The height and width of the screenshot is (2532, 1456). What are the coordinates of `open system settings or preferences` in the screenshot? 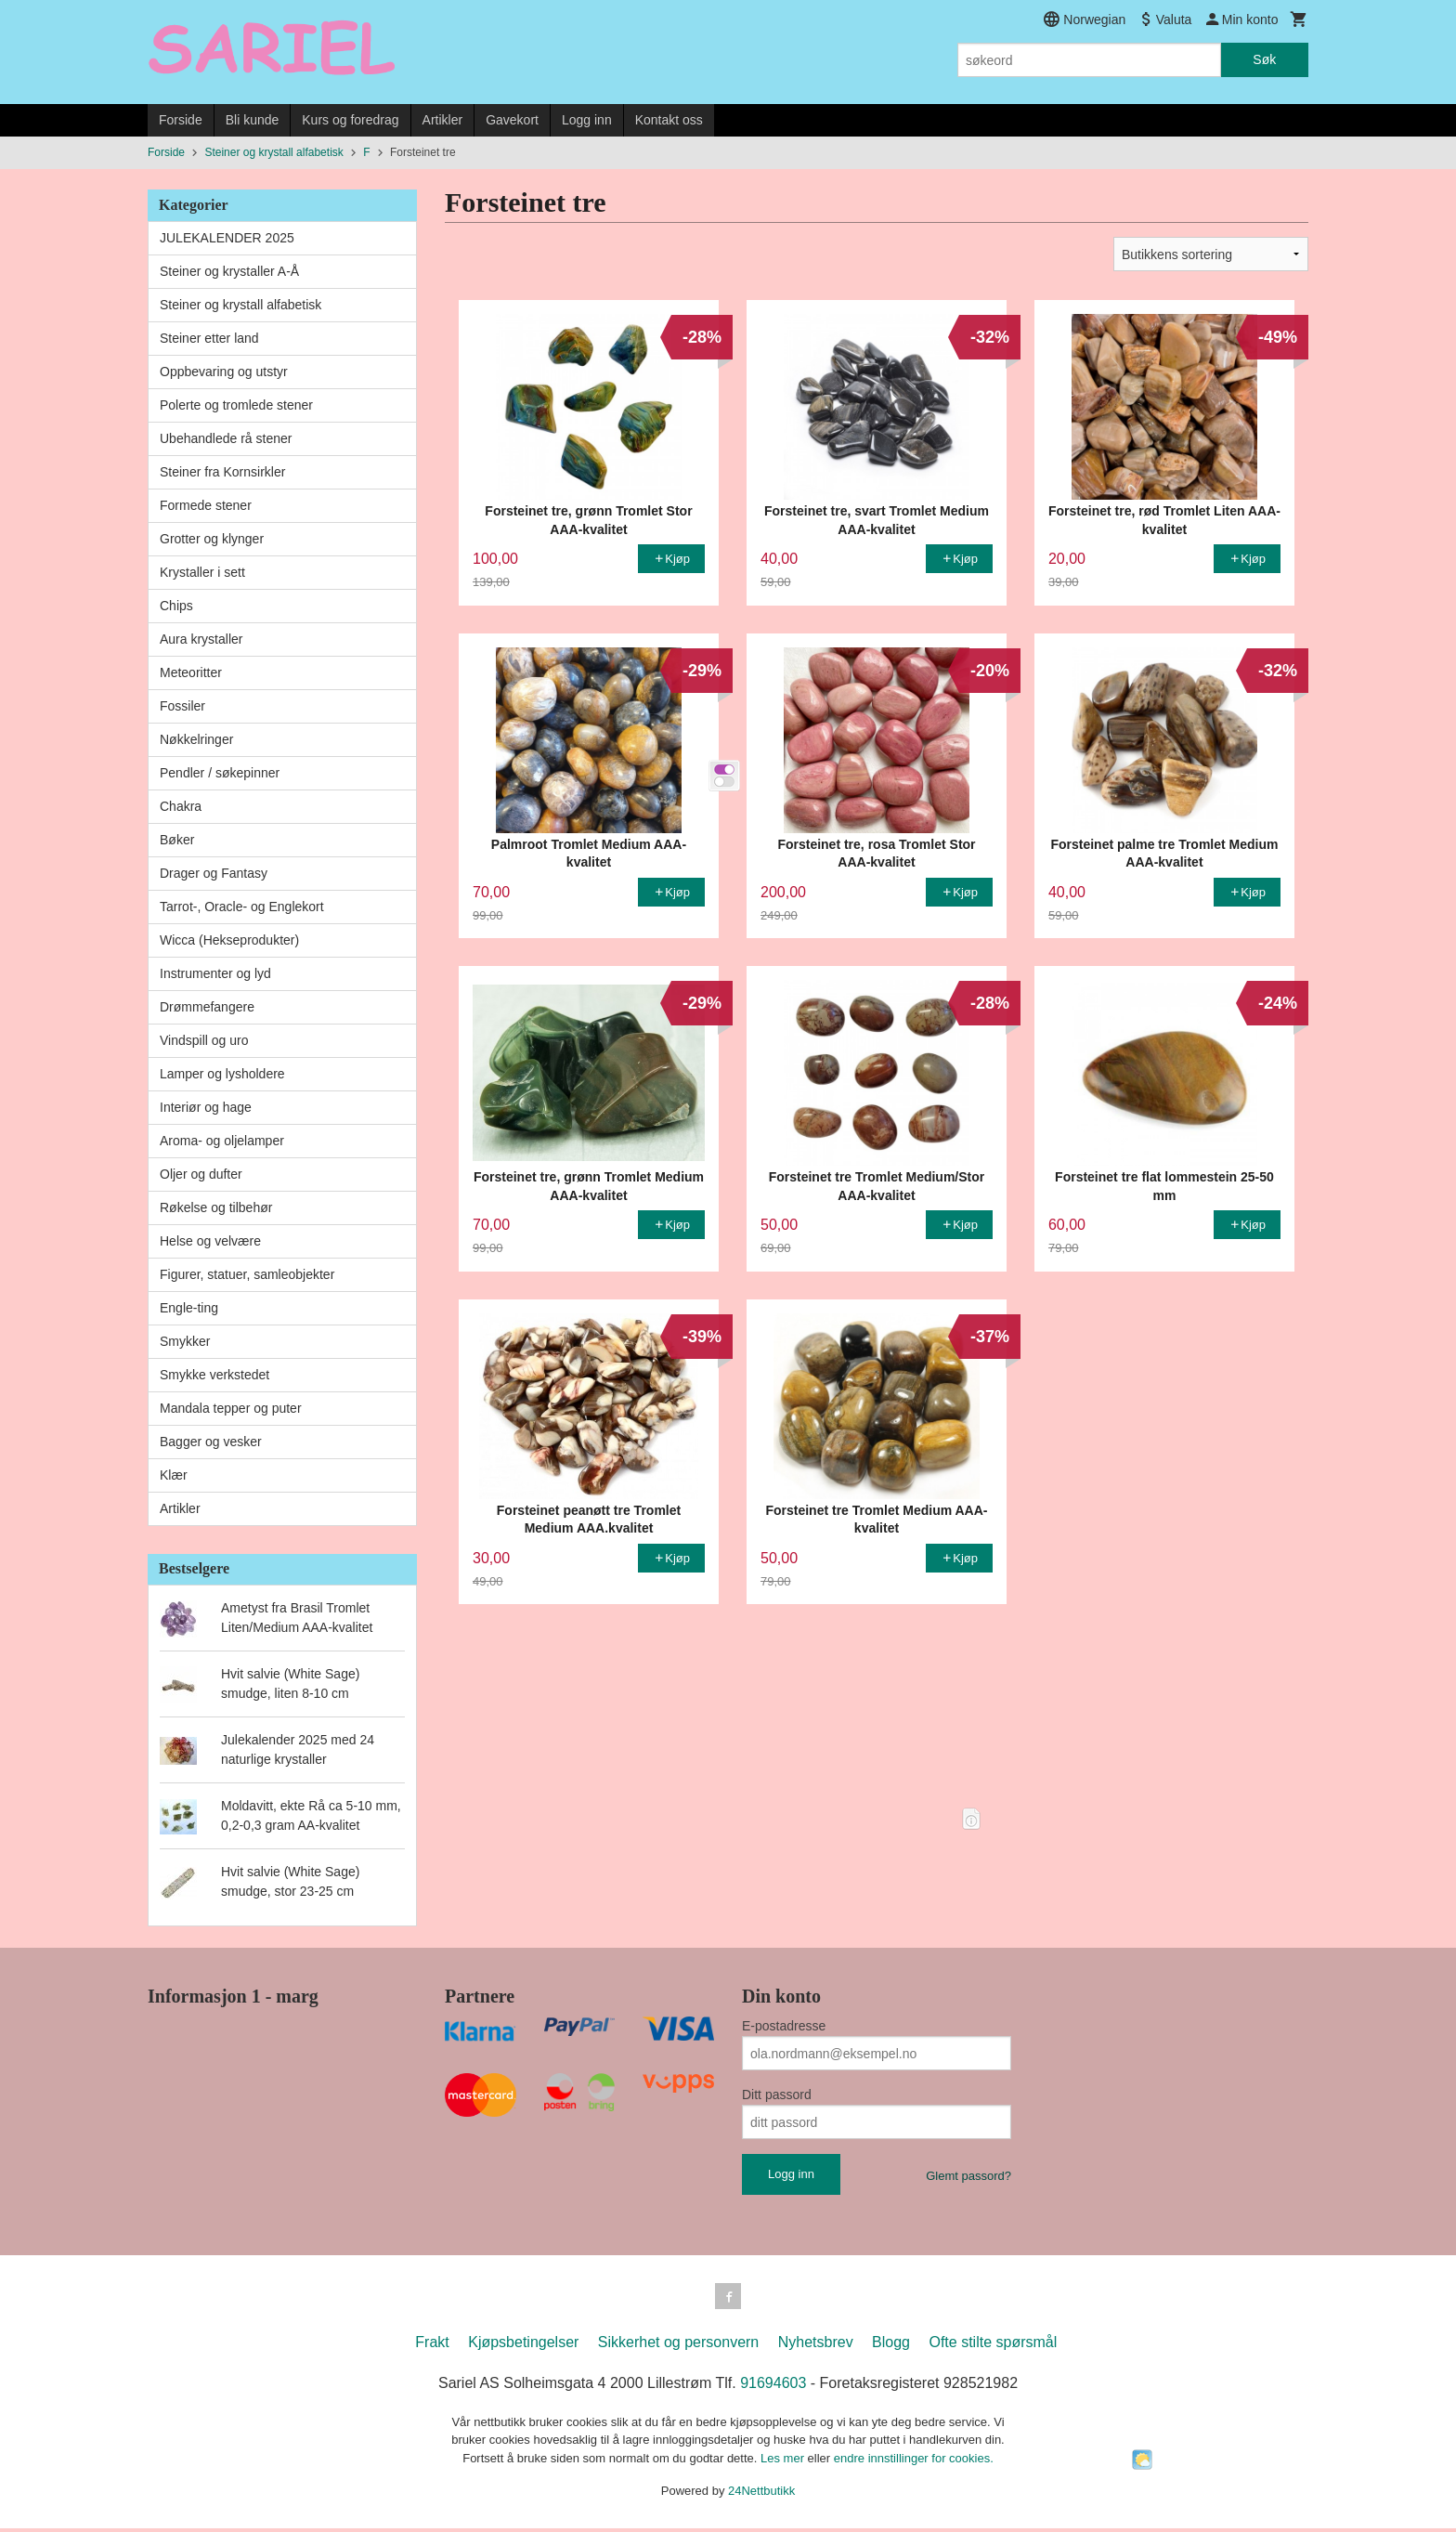 It's located at (724, 776).